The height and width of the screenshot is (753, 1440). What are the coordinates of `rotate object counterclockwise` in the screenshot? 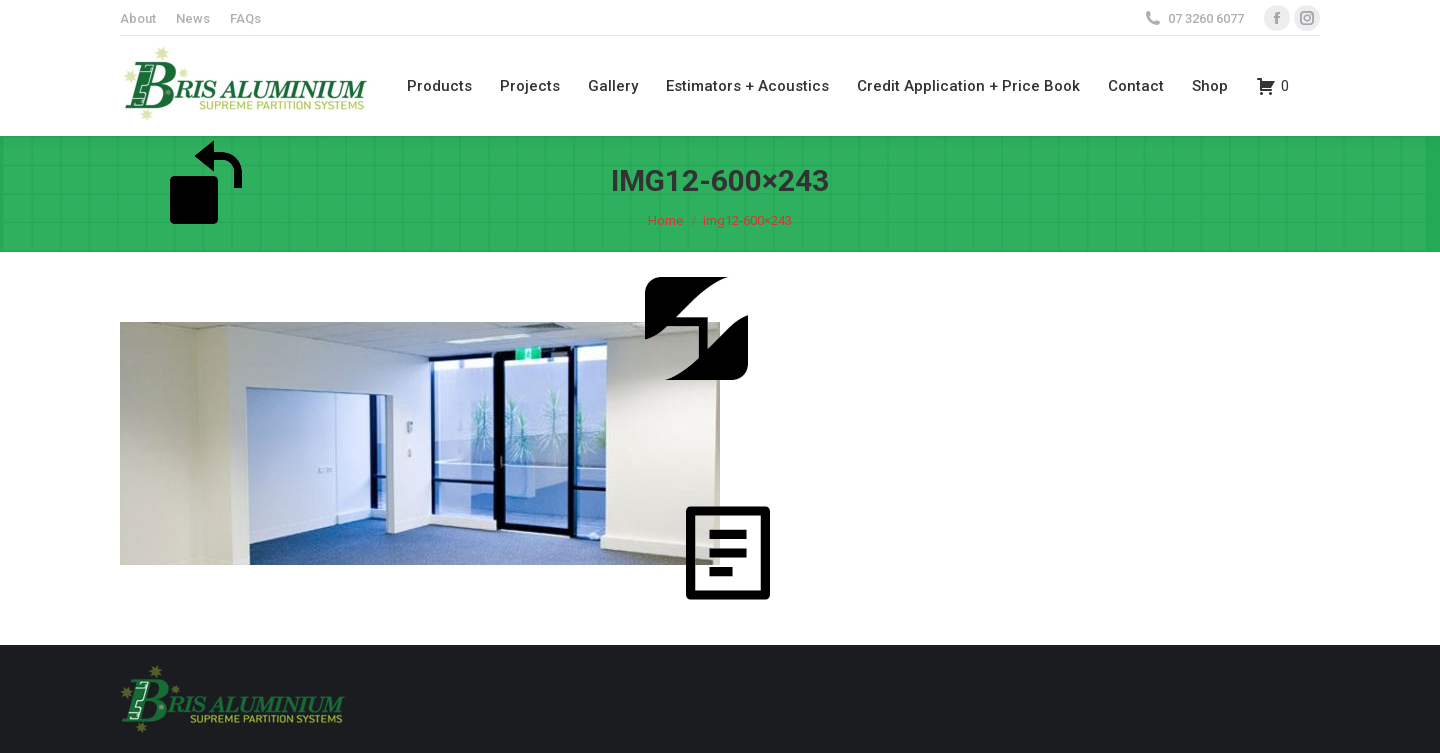 It's located at (206, 184).